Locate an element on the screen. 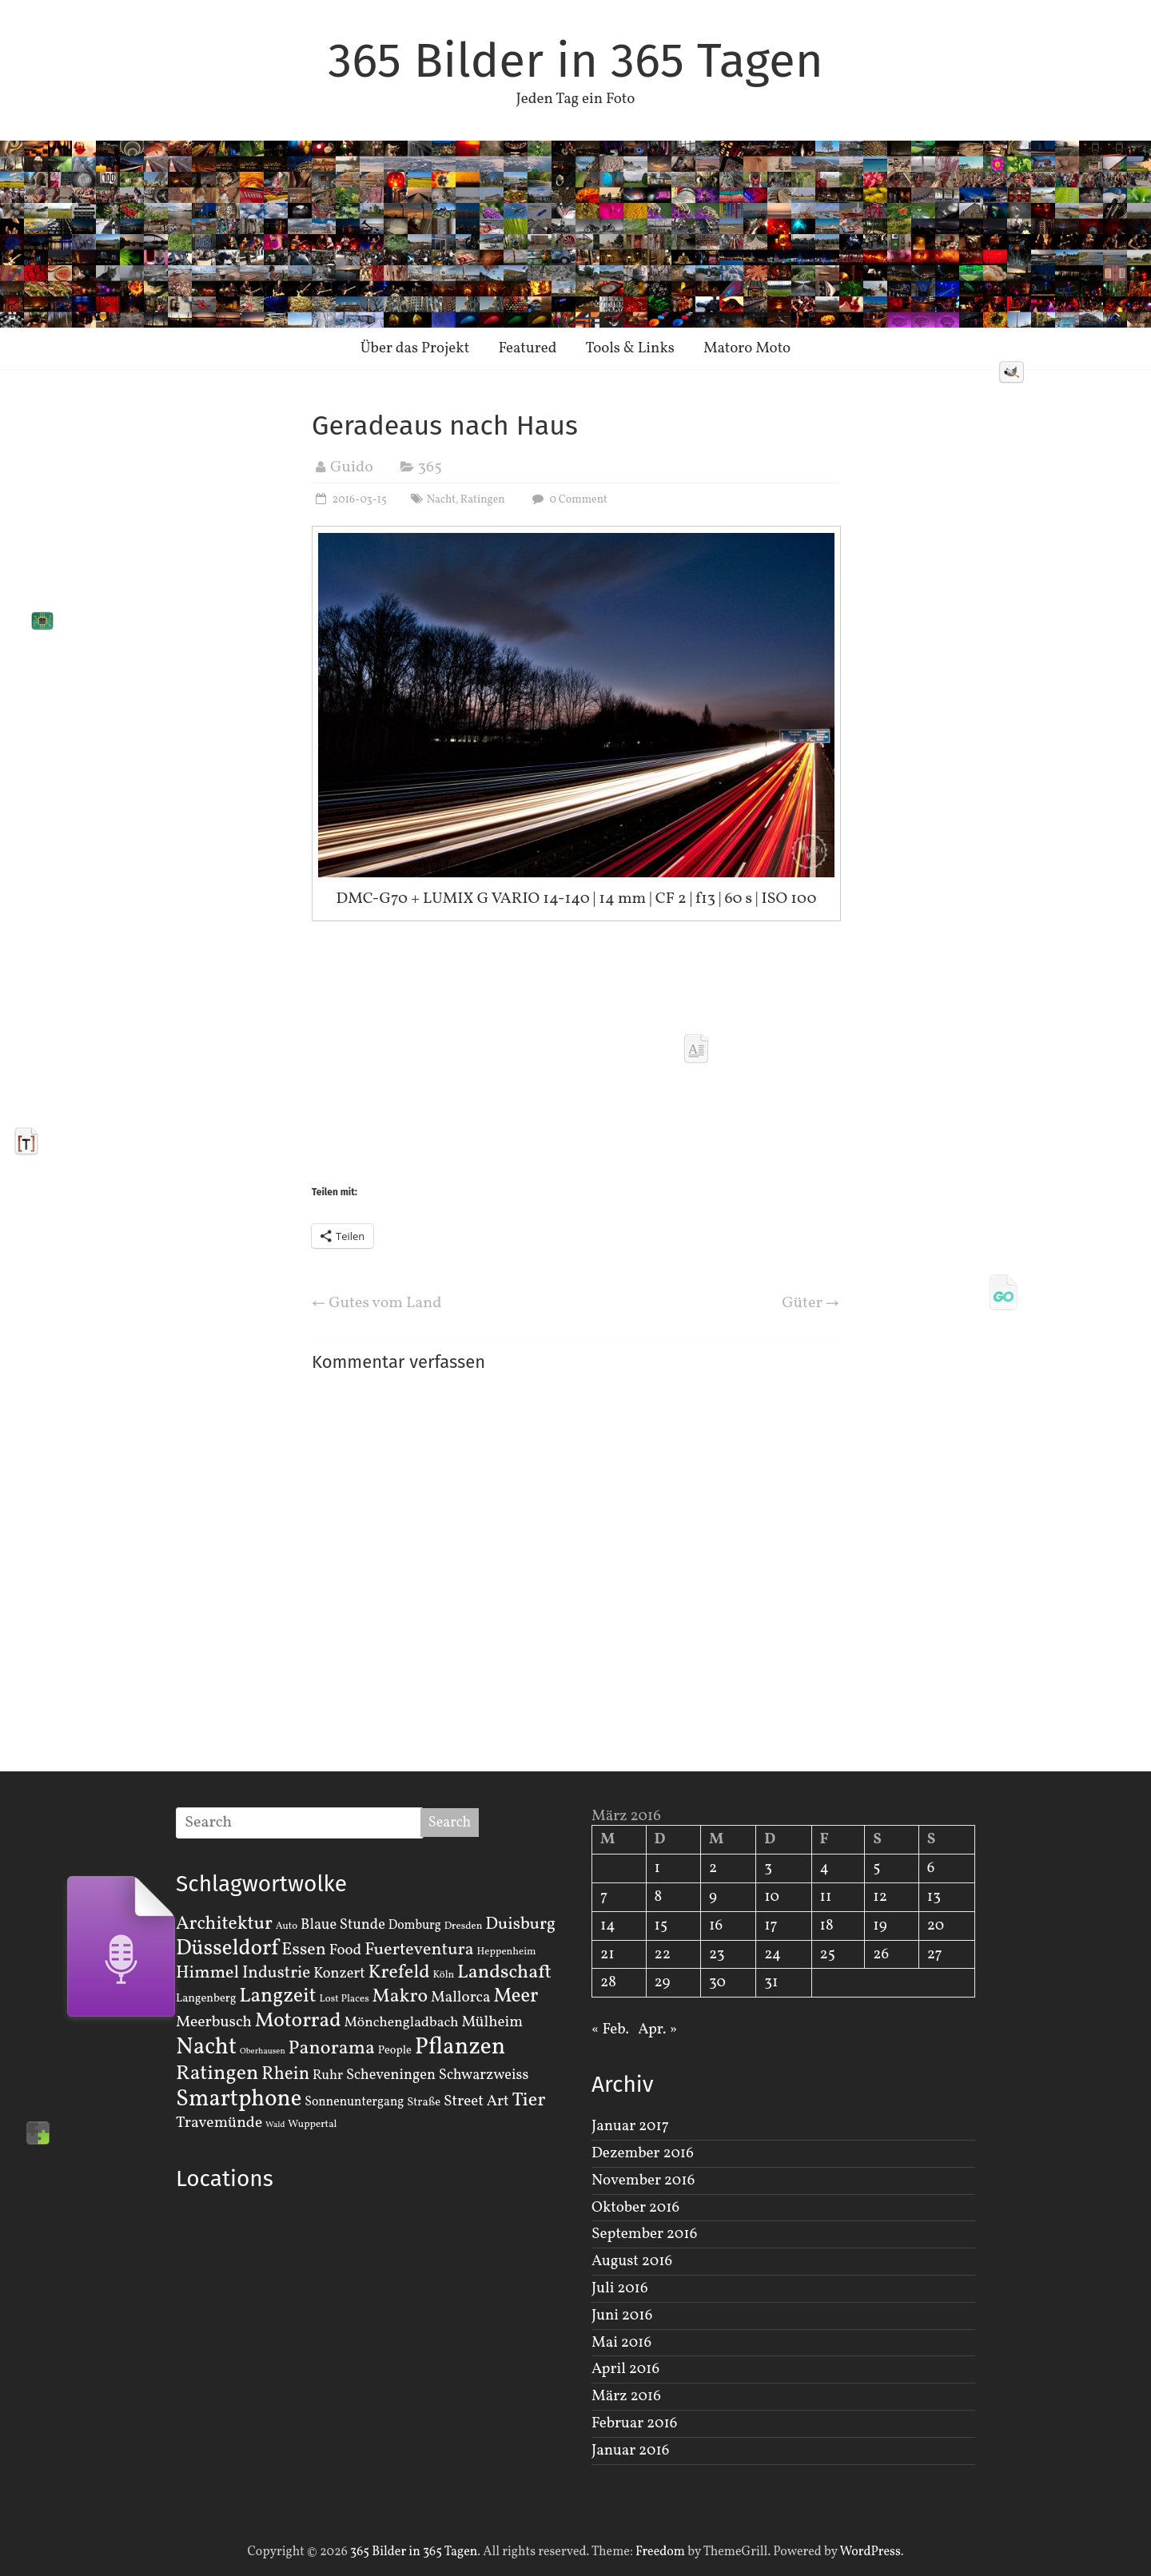  compressed GIMP project file is located at coordinates (1011, 371).